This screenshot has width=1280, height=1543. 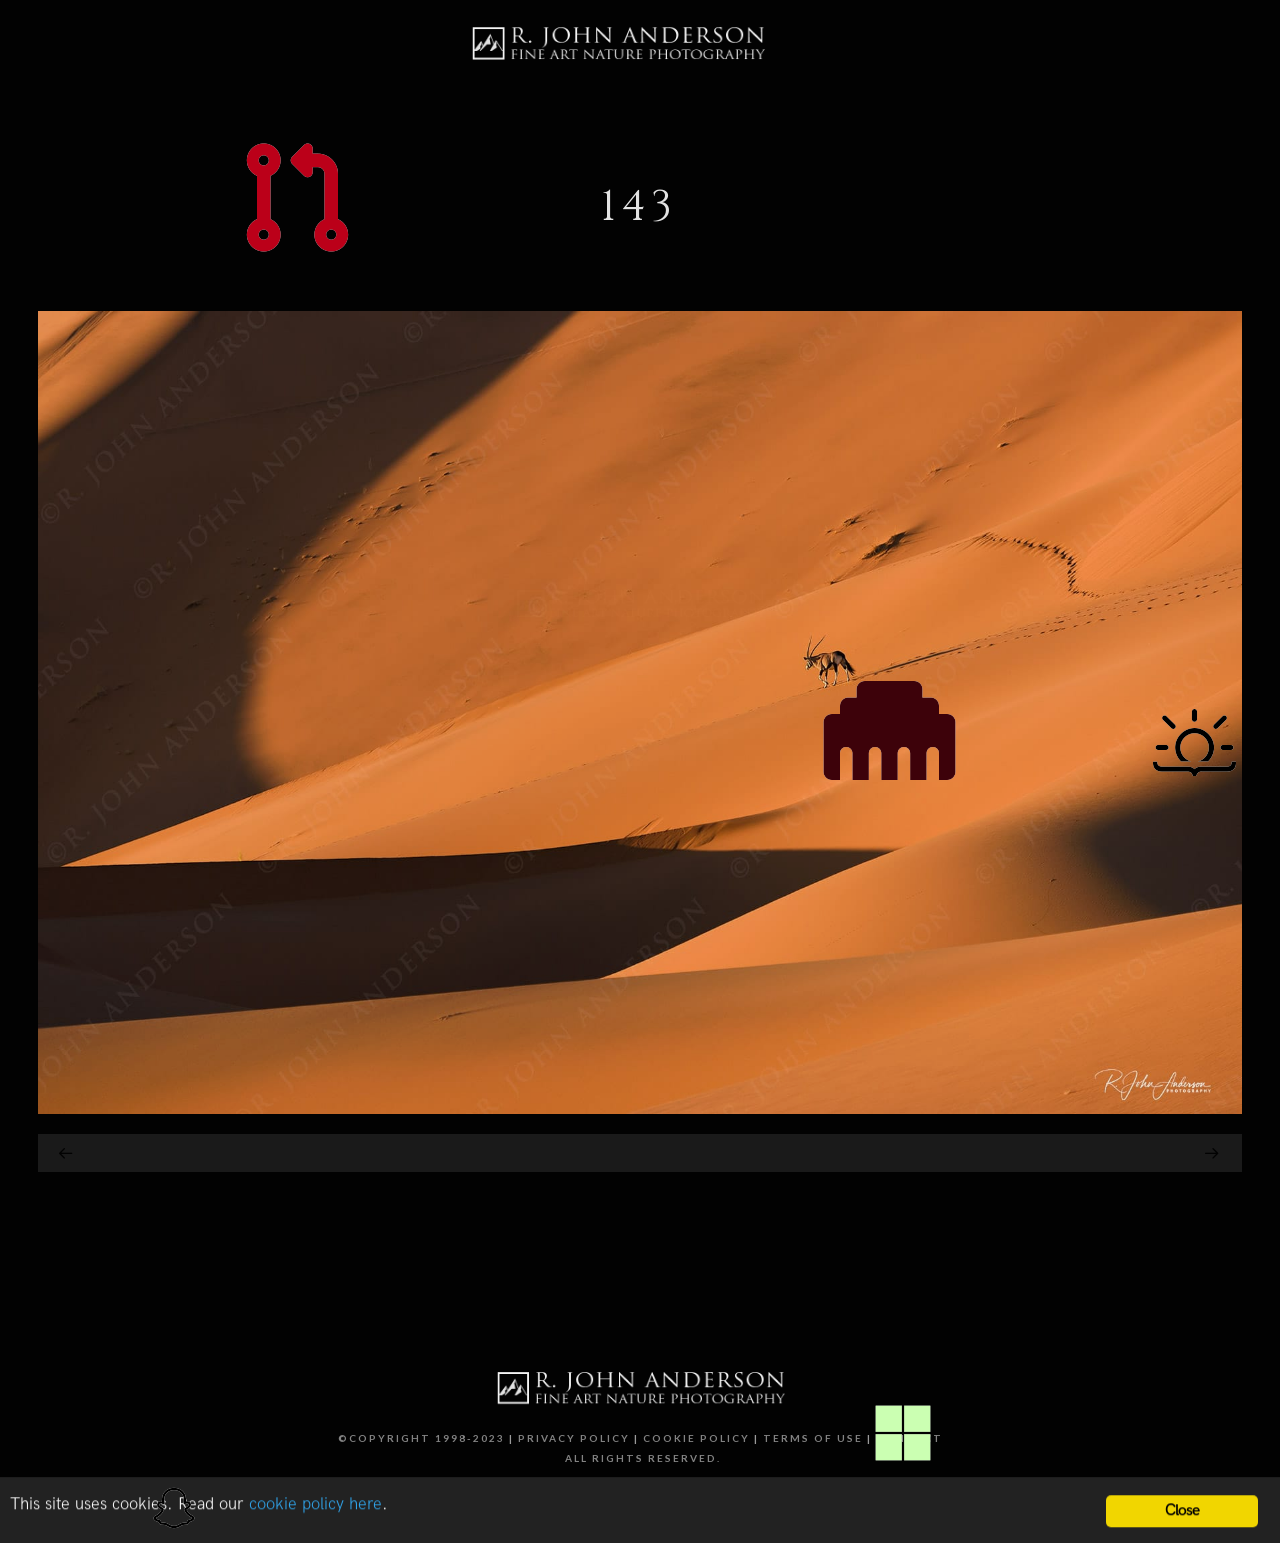 I want to click on ethernet or wired network connection, so click(x=889, y=730).